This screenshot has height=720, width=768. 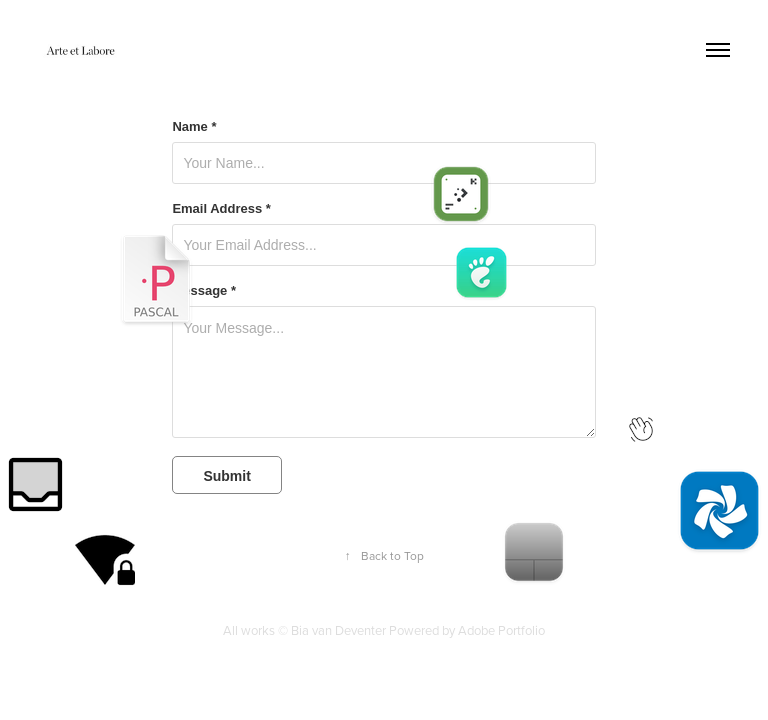 What do you see at coordinates (105, 560) in the screenshot?
I see `connected to a password-protected wifi network` at bounding box center [105, 560].